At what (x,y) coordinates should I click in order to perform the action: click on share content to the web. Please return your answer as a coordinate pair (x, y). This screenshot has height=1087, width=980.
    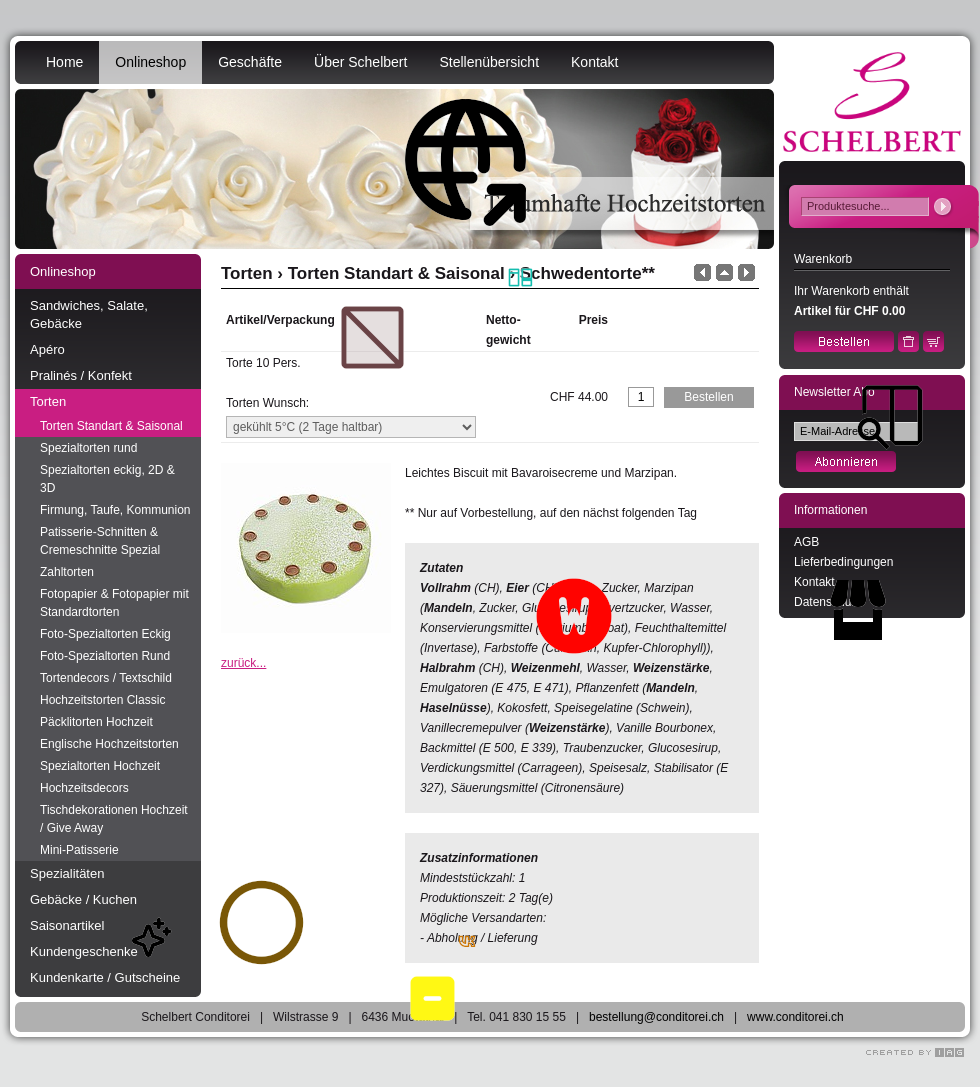
    Looking at the image, I should click on (465, 159).